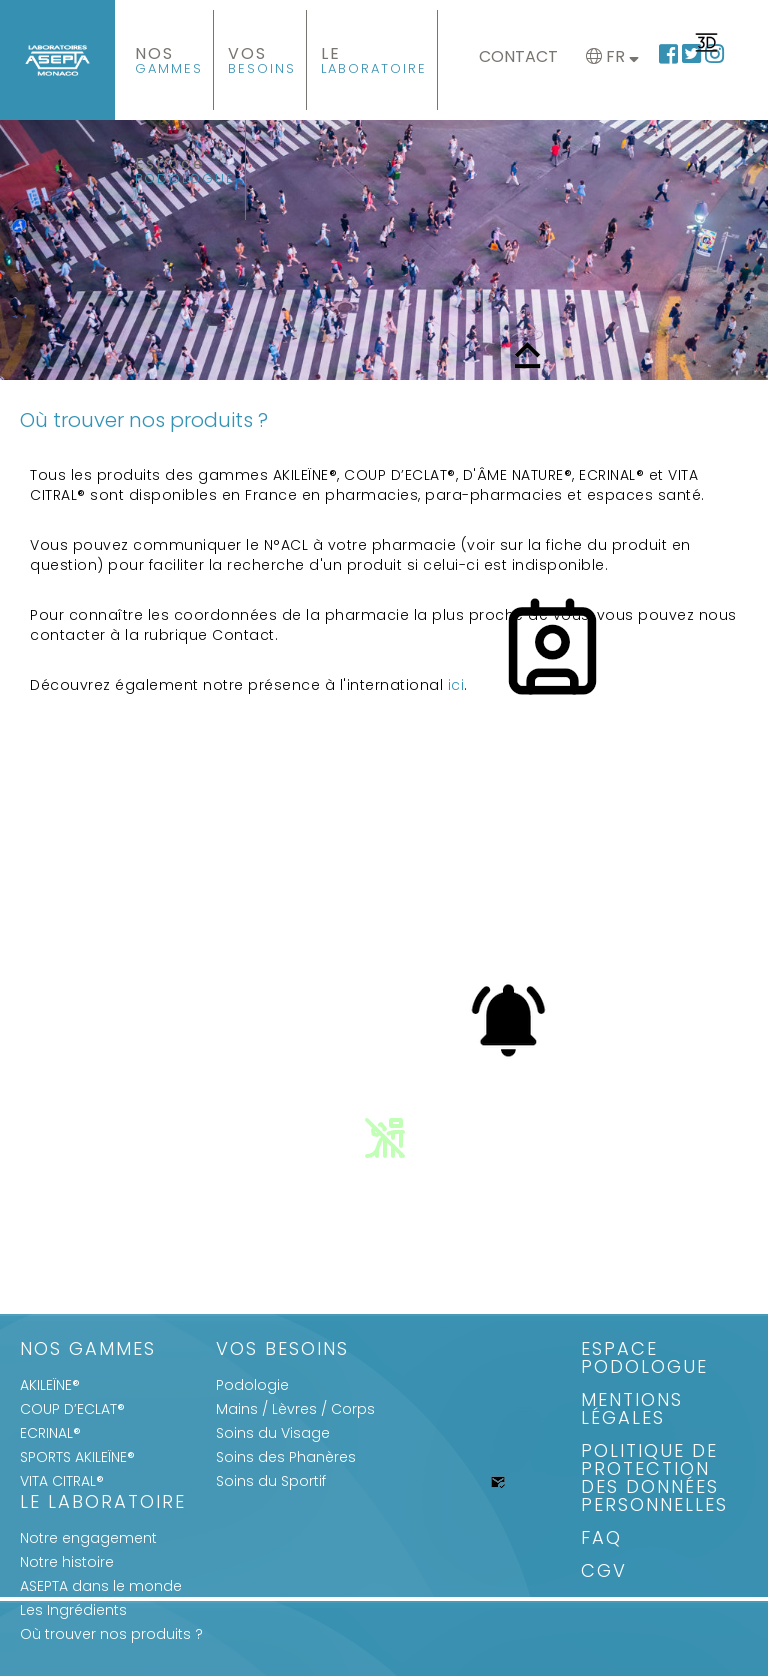  What do you see at coordinates (385, 1138) in the screenshot?
I see `rollercoaster ride unavailable or closed` at bounding box center [385, 1138].